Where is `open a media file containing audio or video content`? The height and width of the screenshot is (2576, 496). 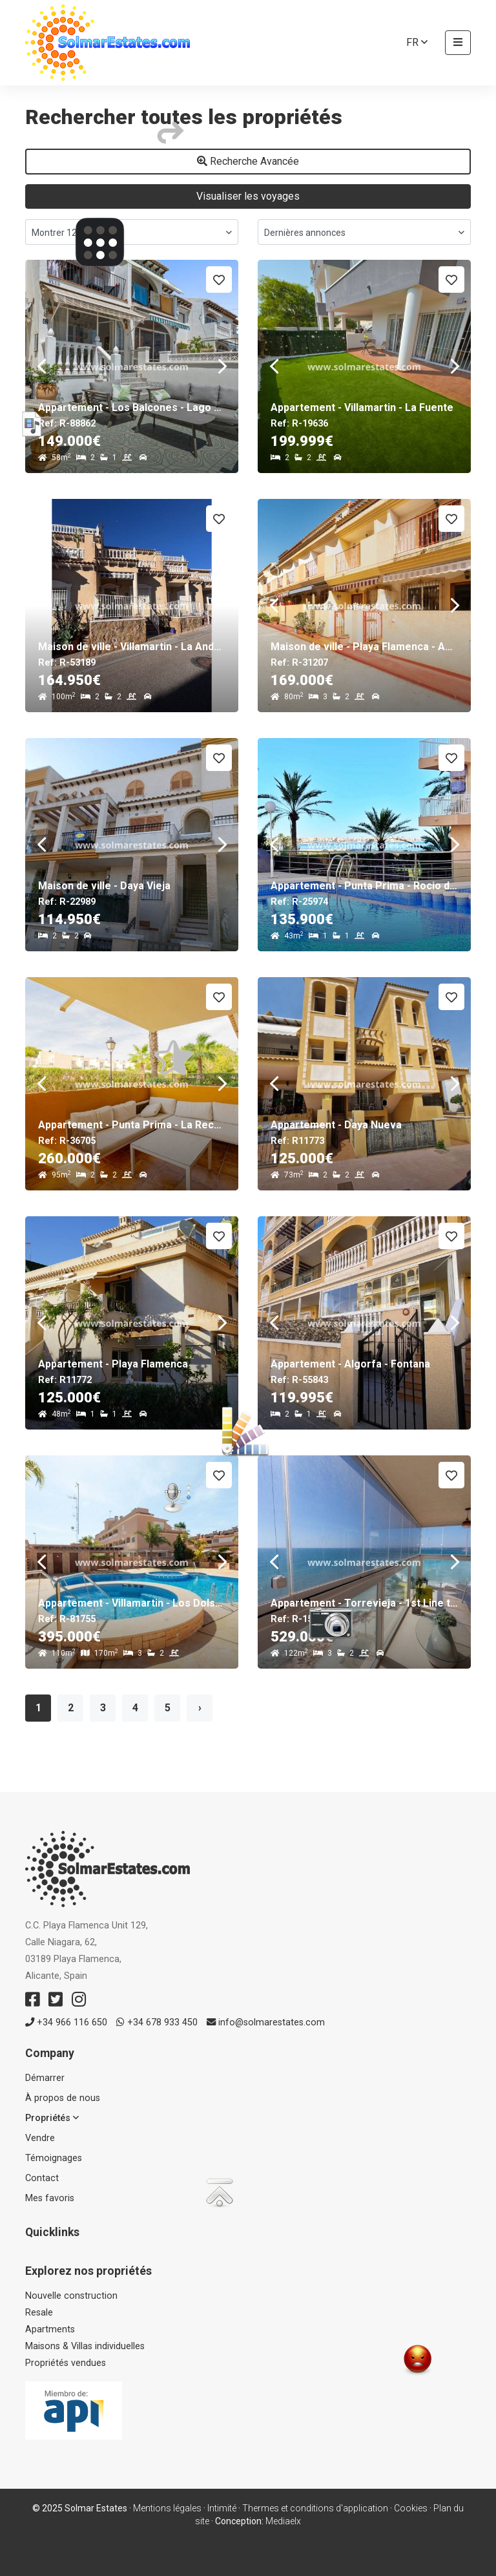
open a media file containing audio or video content is located at coordinates (32, 424).